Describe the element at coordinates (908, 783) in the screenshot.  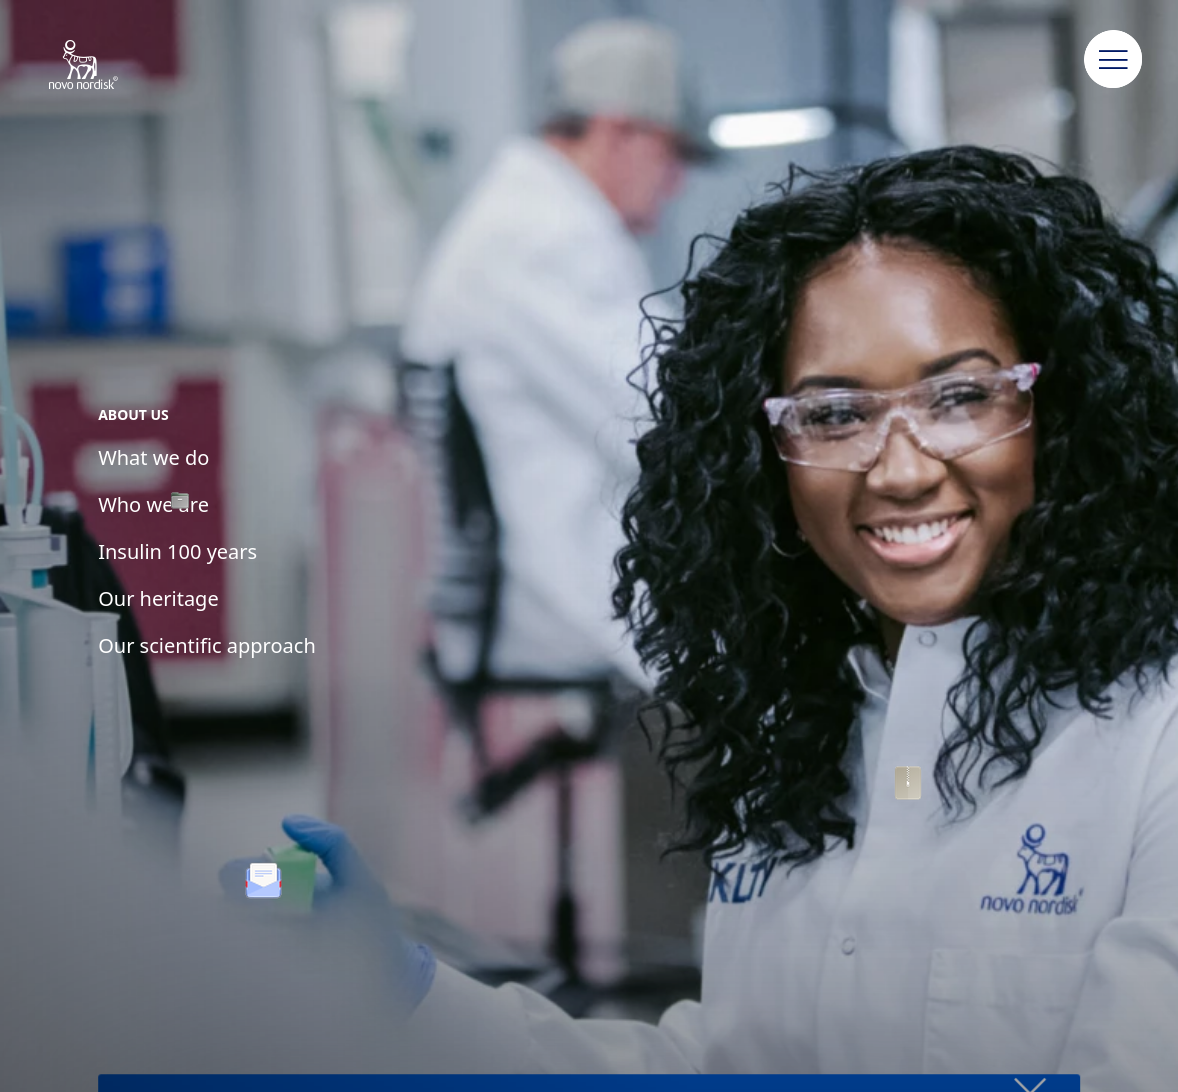
I see `open engrampa archive manager` at that location.